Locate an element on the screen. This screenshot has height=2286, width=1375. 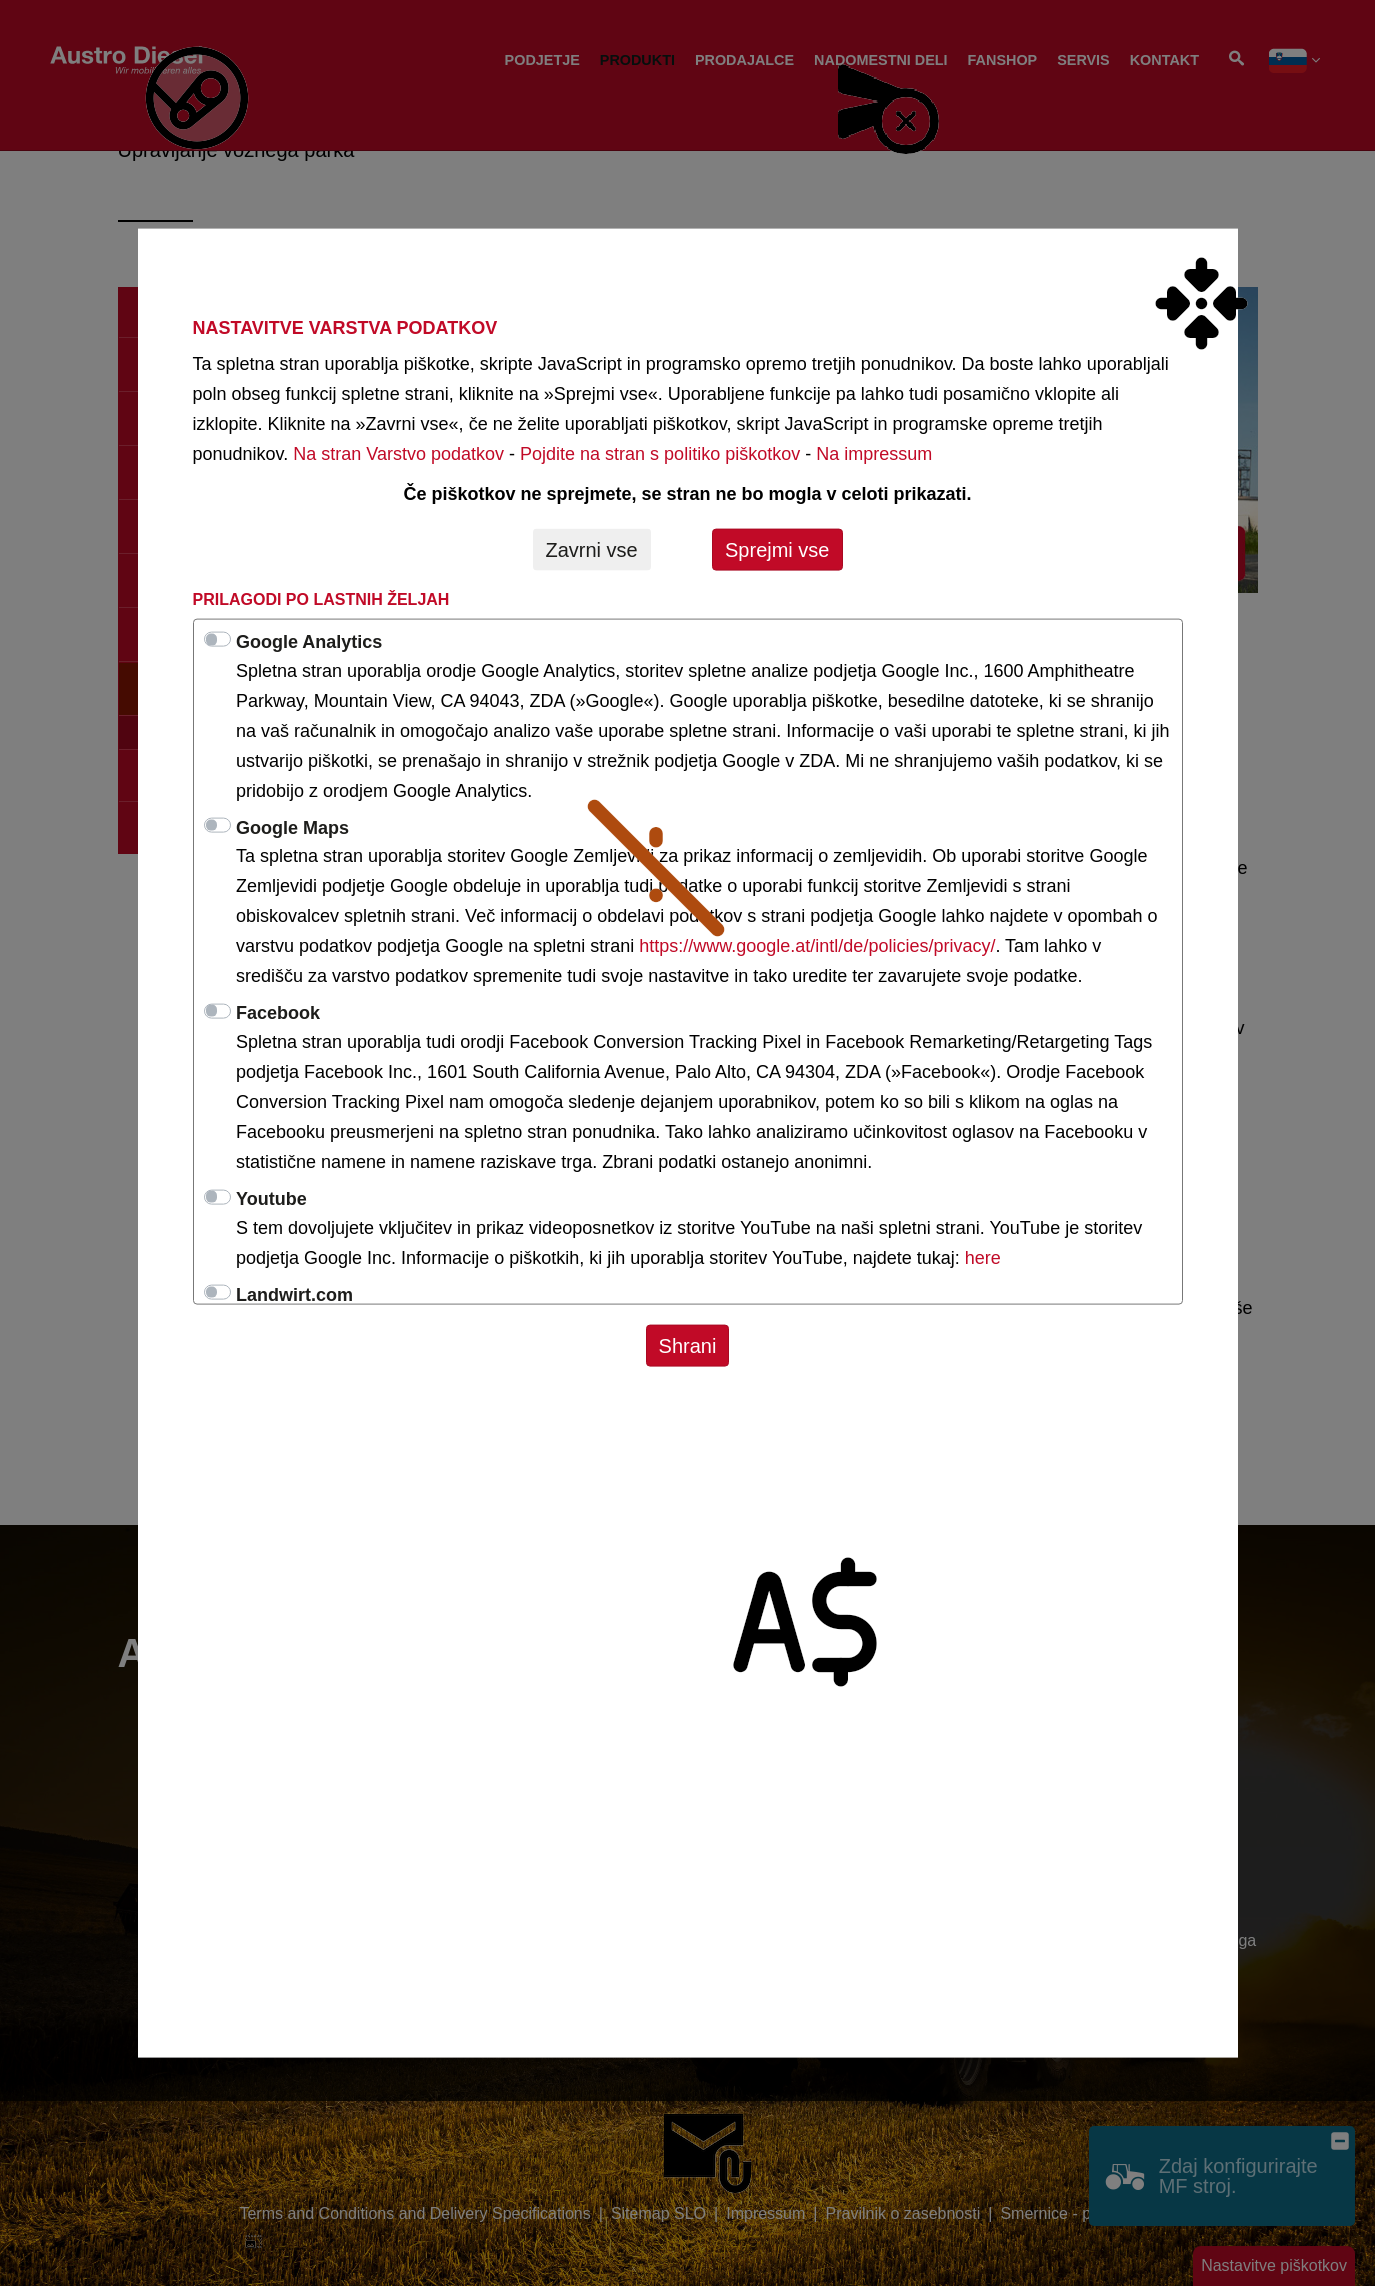
alerts or notifications are disabled is located at coordinates (656, 868).